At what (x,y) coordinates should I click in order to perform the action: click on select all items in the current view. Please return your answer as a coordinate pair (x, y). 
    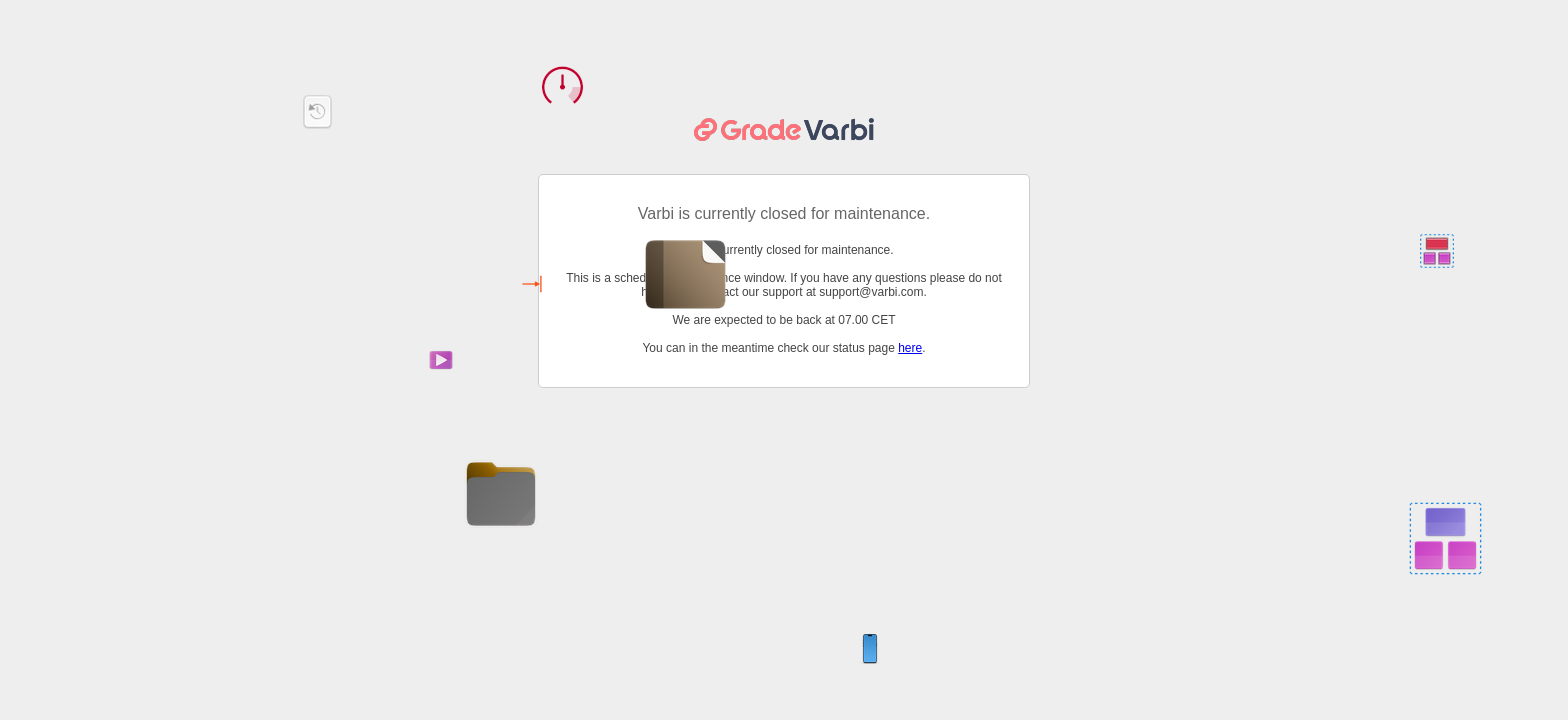
    Looking at the image, I should click on (1437, 251).